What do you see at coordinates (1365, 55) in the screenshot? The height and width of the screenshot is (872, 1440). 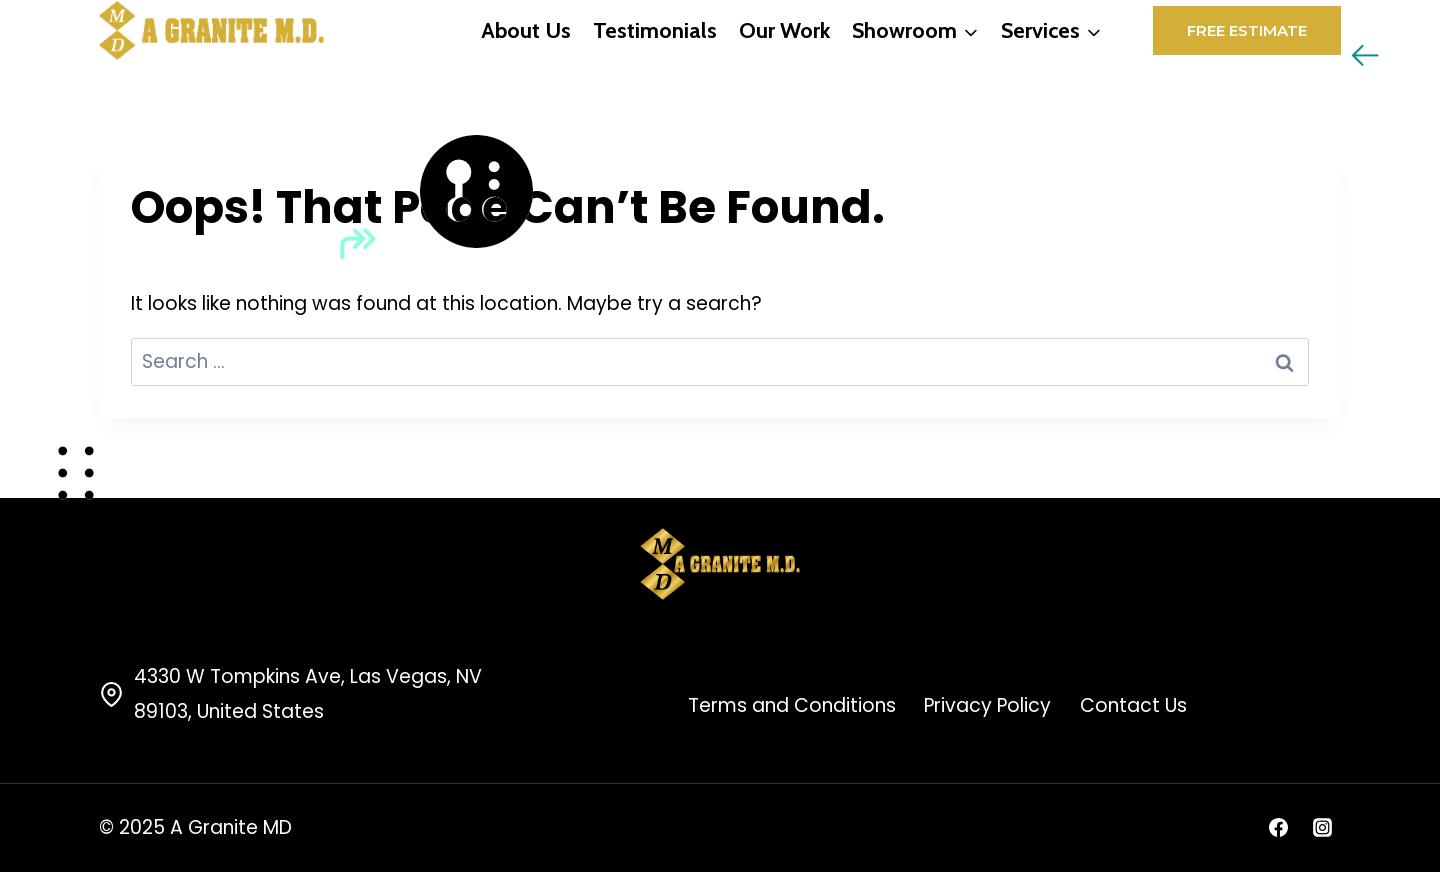 I see `go back to the previous page` at bounding box center [1365, 55].